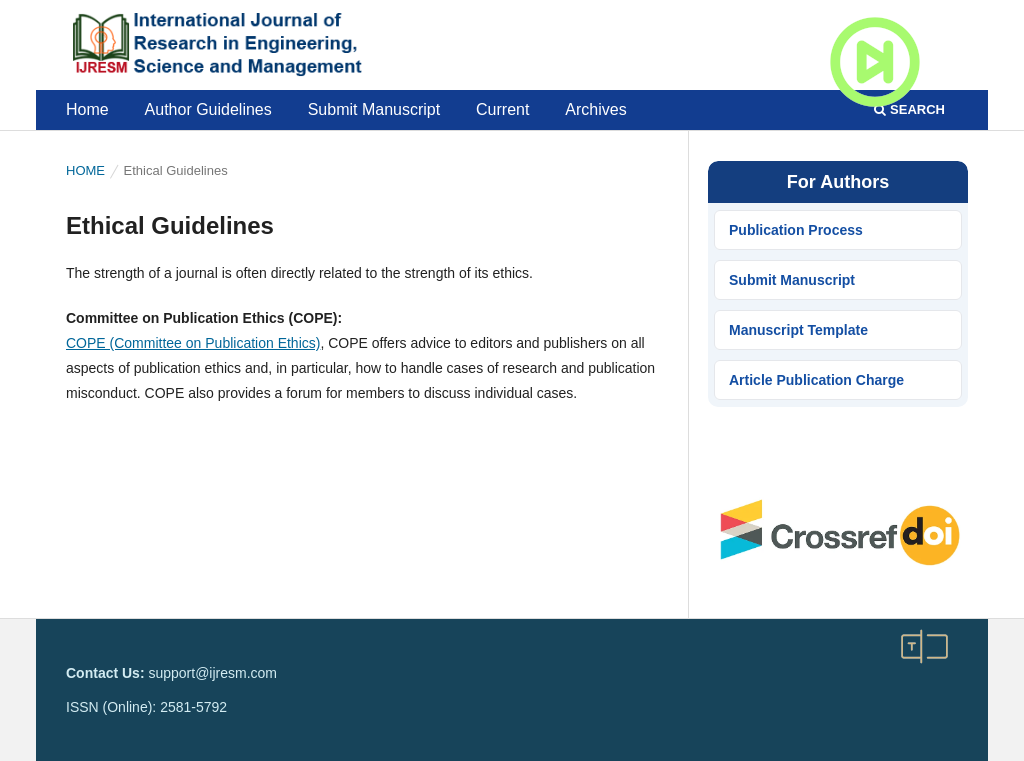  I want to click on enter text in a form field, so click(924, 646).